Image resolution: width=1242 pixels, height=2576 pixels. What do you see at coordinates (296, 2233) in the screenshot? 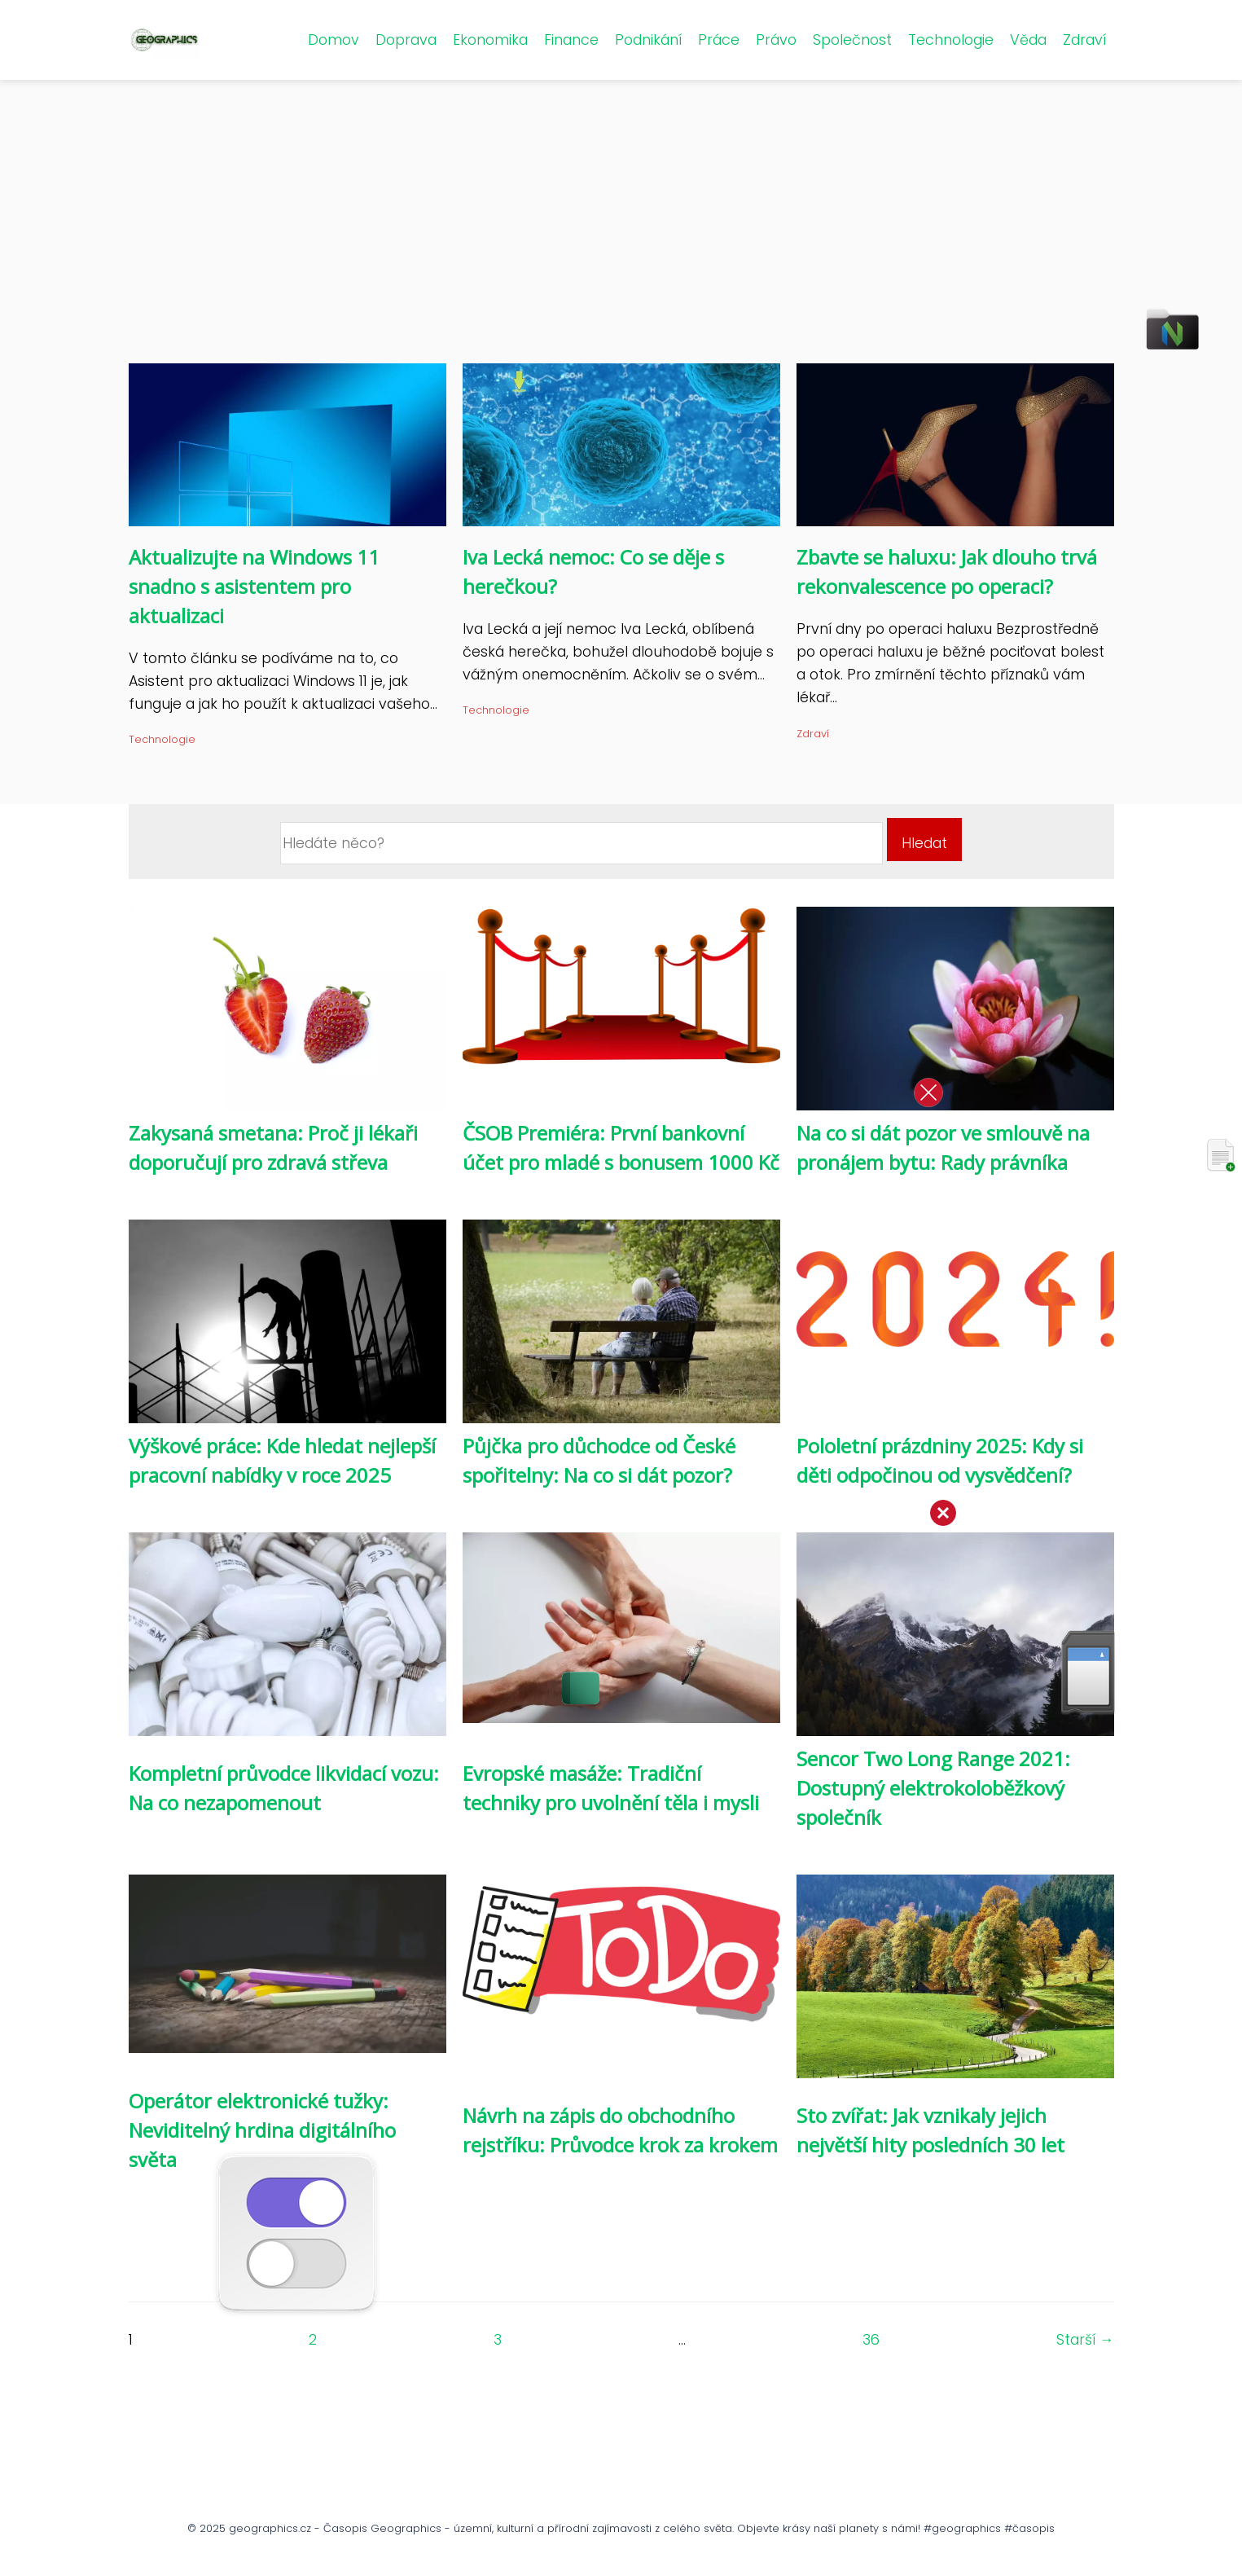
I see `open unity tweak tool settings` at bounding box center [296, 2233].